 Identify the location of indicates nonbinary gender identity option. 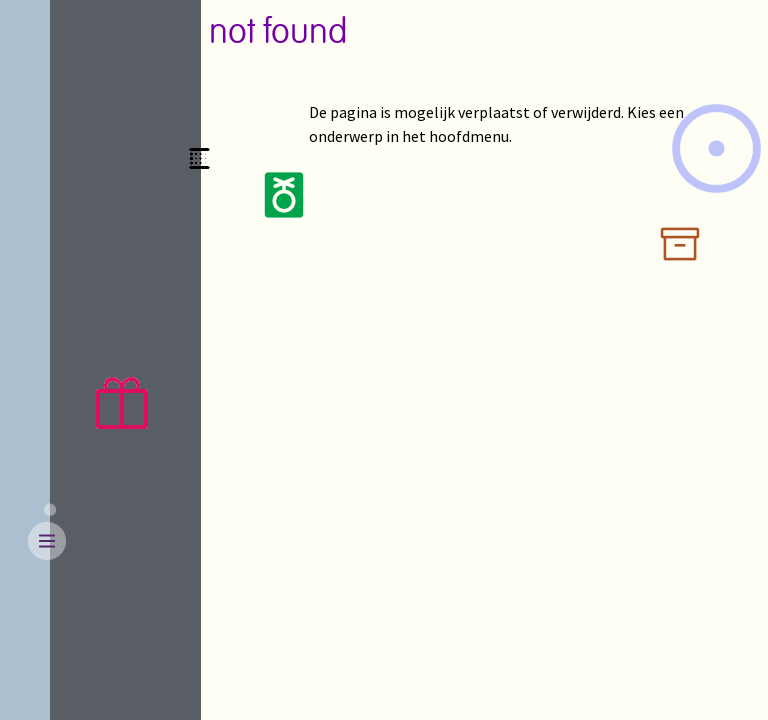
(284, 195).